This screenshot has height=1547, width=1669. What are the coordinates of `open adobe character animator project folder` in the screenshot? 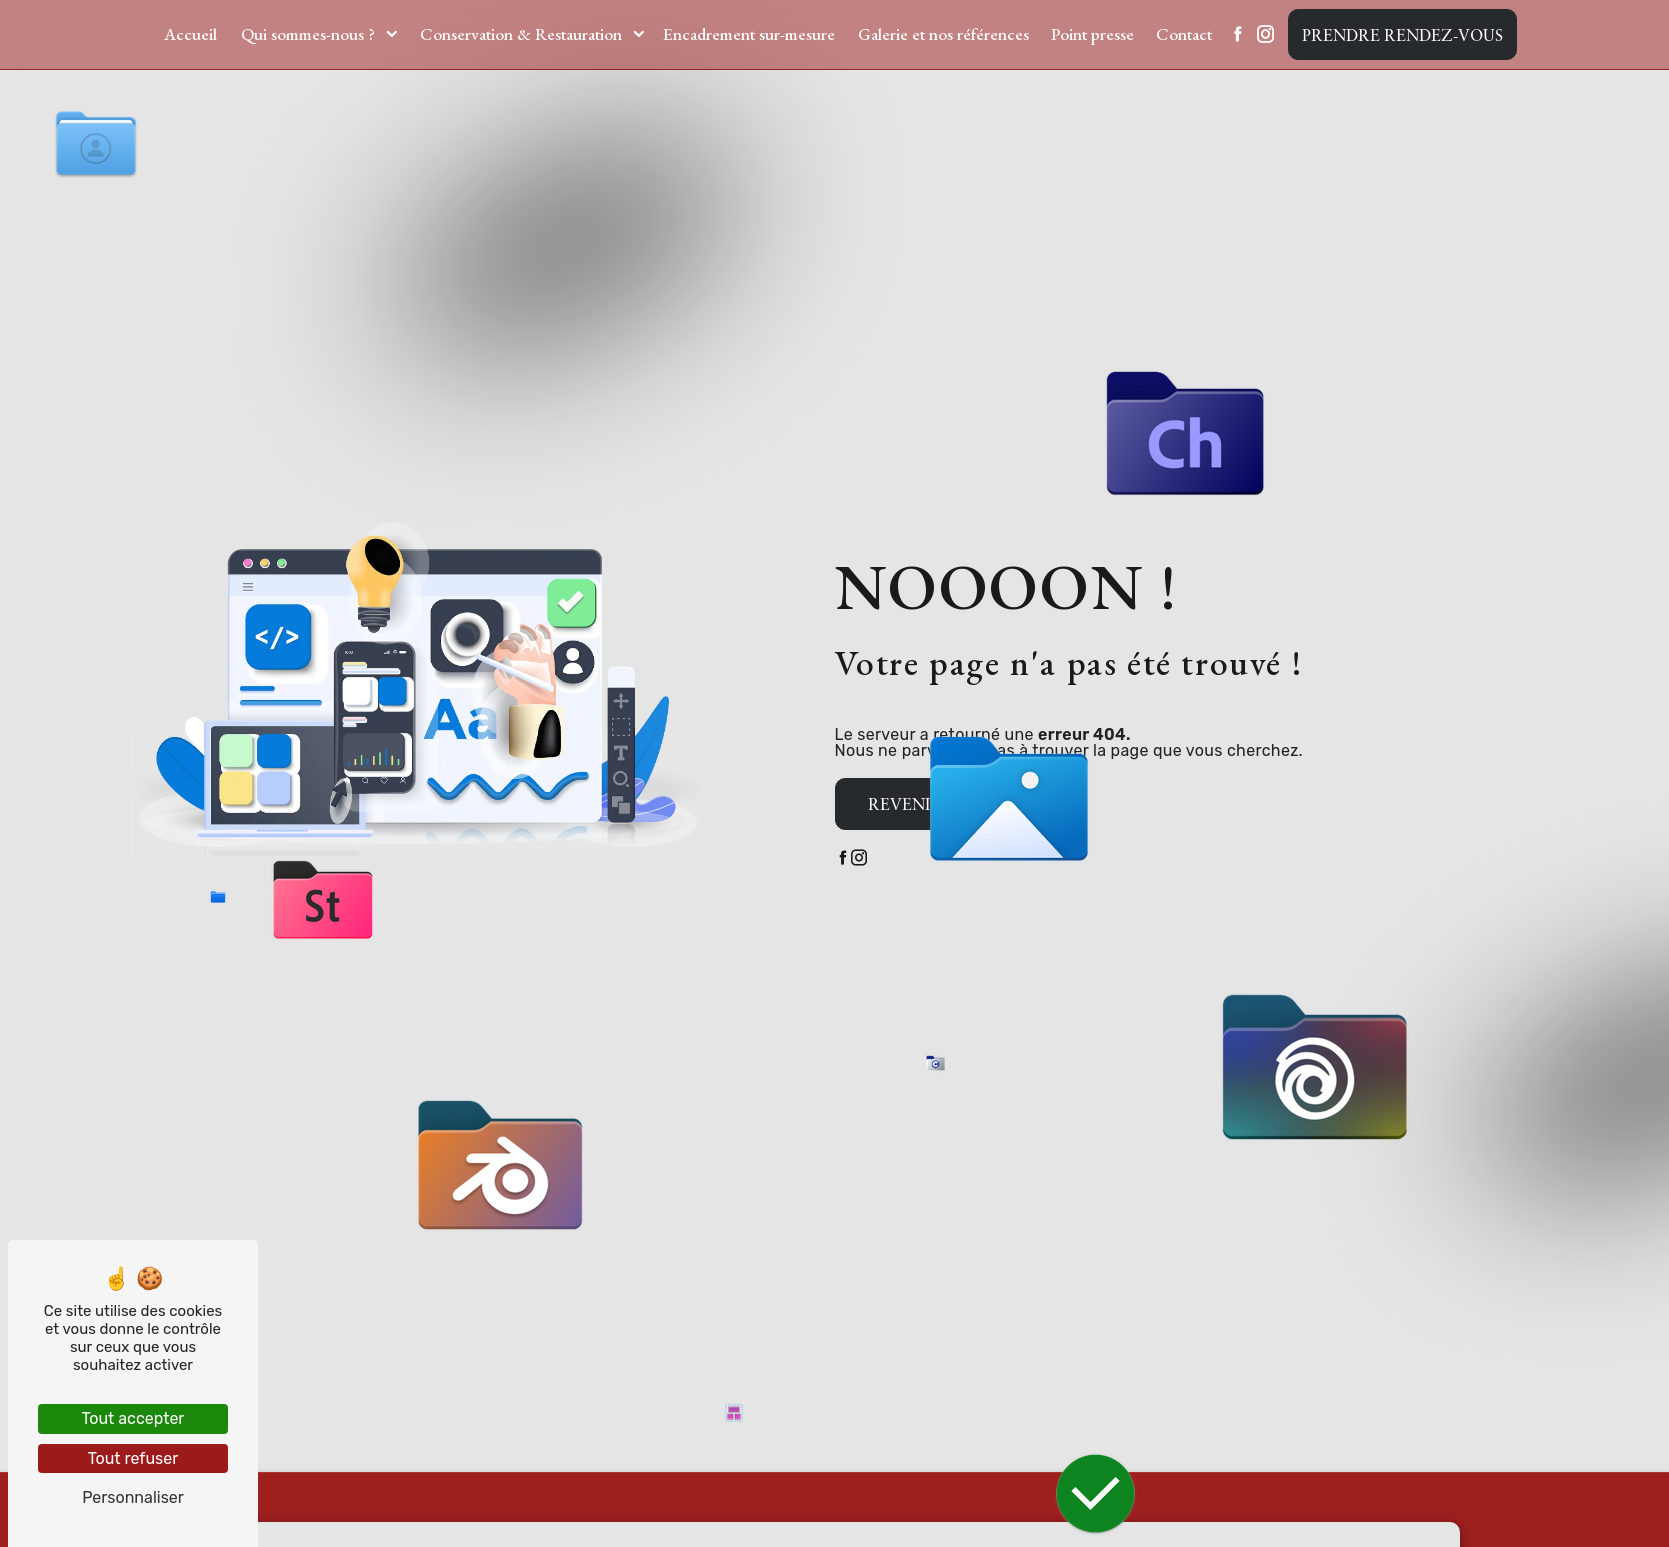 It's located at (1184, 437).